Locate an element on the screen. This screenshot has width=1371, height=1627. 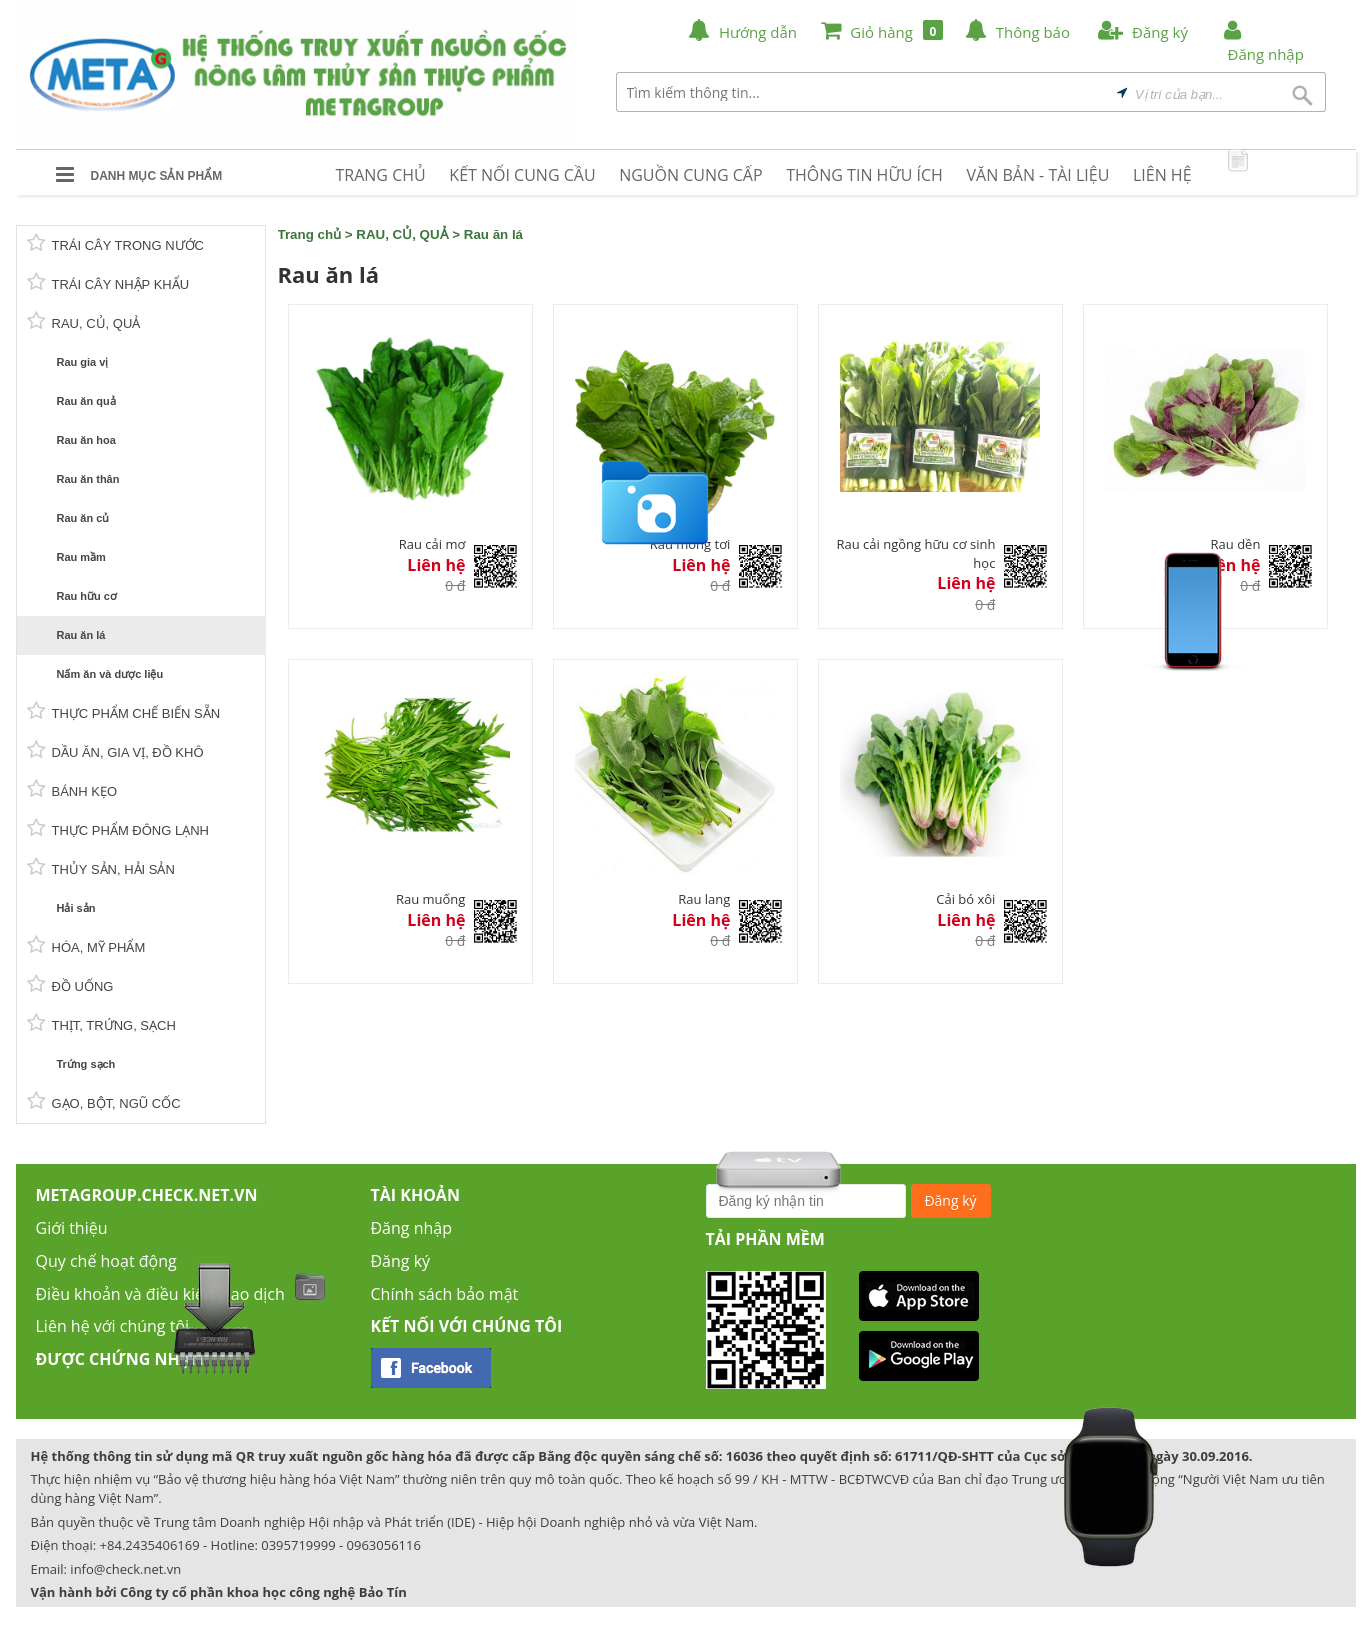
update firmware on connected accessories is located at coordinates (214, 1319).